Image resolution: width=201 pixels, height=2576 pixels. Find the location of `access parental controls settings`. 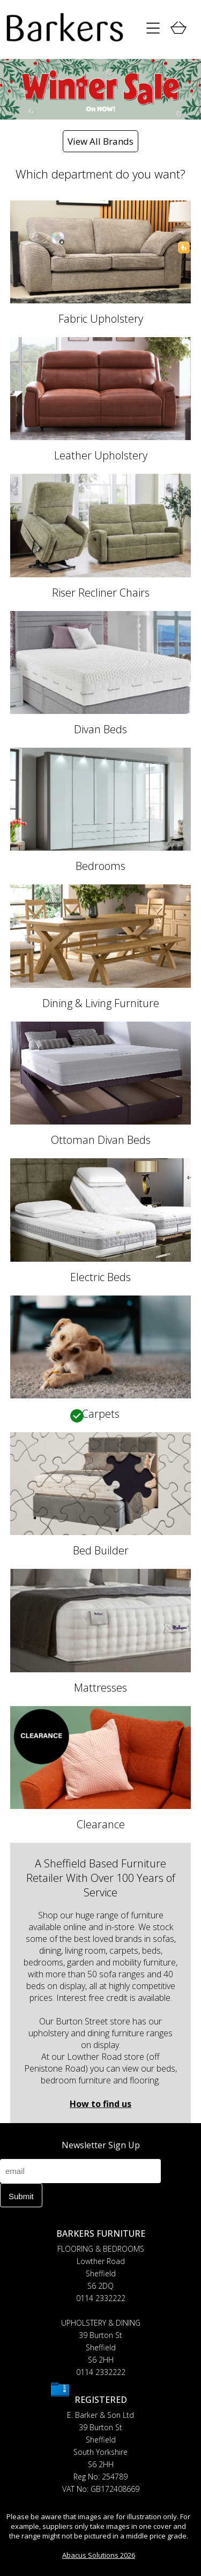

access parental controls settings is located at coordinates (184, 248).